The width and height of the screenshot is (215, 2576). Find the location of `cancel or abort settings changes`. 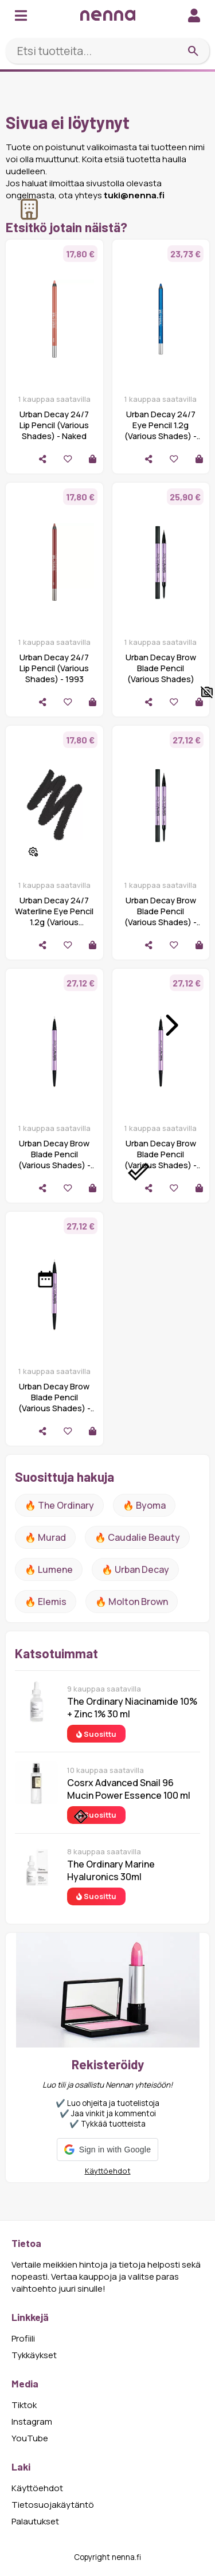

cancel or abort settings changes is located at coordinates (33, 851).